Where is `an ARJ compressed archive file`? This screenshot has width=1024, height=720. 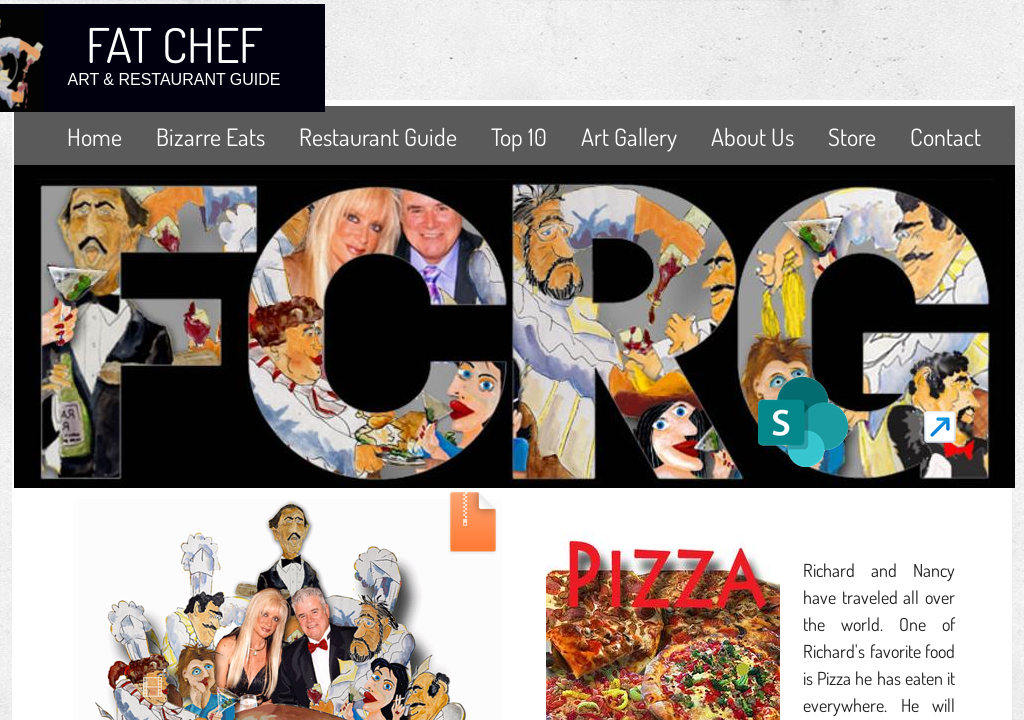
an ARJ compressed archive file is located at coordinates (473, 523).